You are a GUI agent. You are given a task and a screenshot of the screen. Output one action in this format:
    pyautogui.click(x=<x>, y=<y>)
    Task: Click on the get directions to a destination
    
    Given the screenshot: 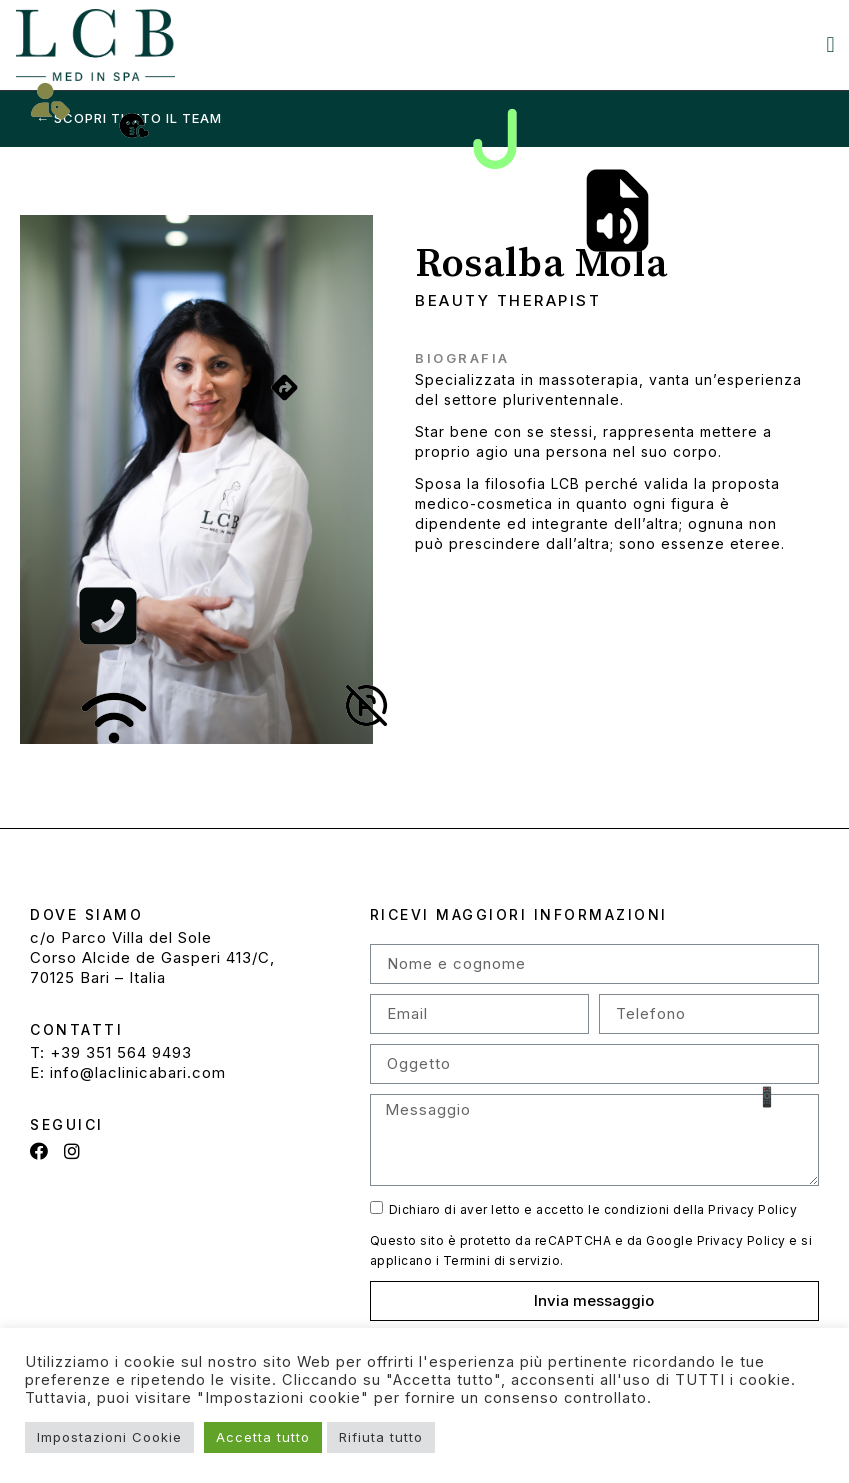 What is the action you would take?
    pyautogui.click(x=284, y=387)
    